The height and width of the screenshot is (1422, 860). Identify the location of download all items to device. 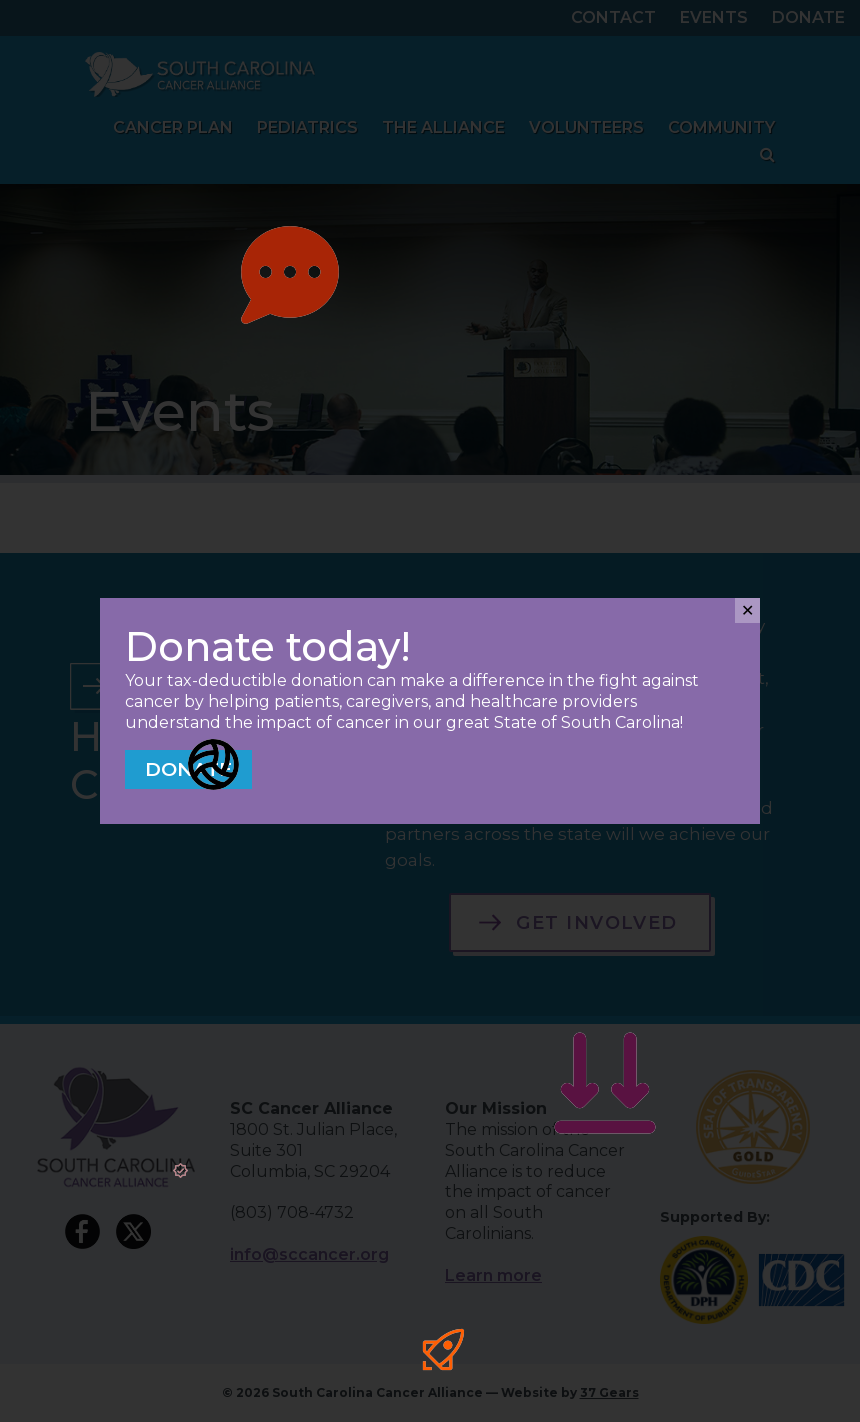
(605, 1083).